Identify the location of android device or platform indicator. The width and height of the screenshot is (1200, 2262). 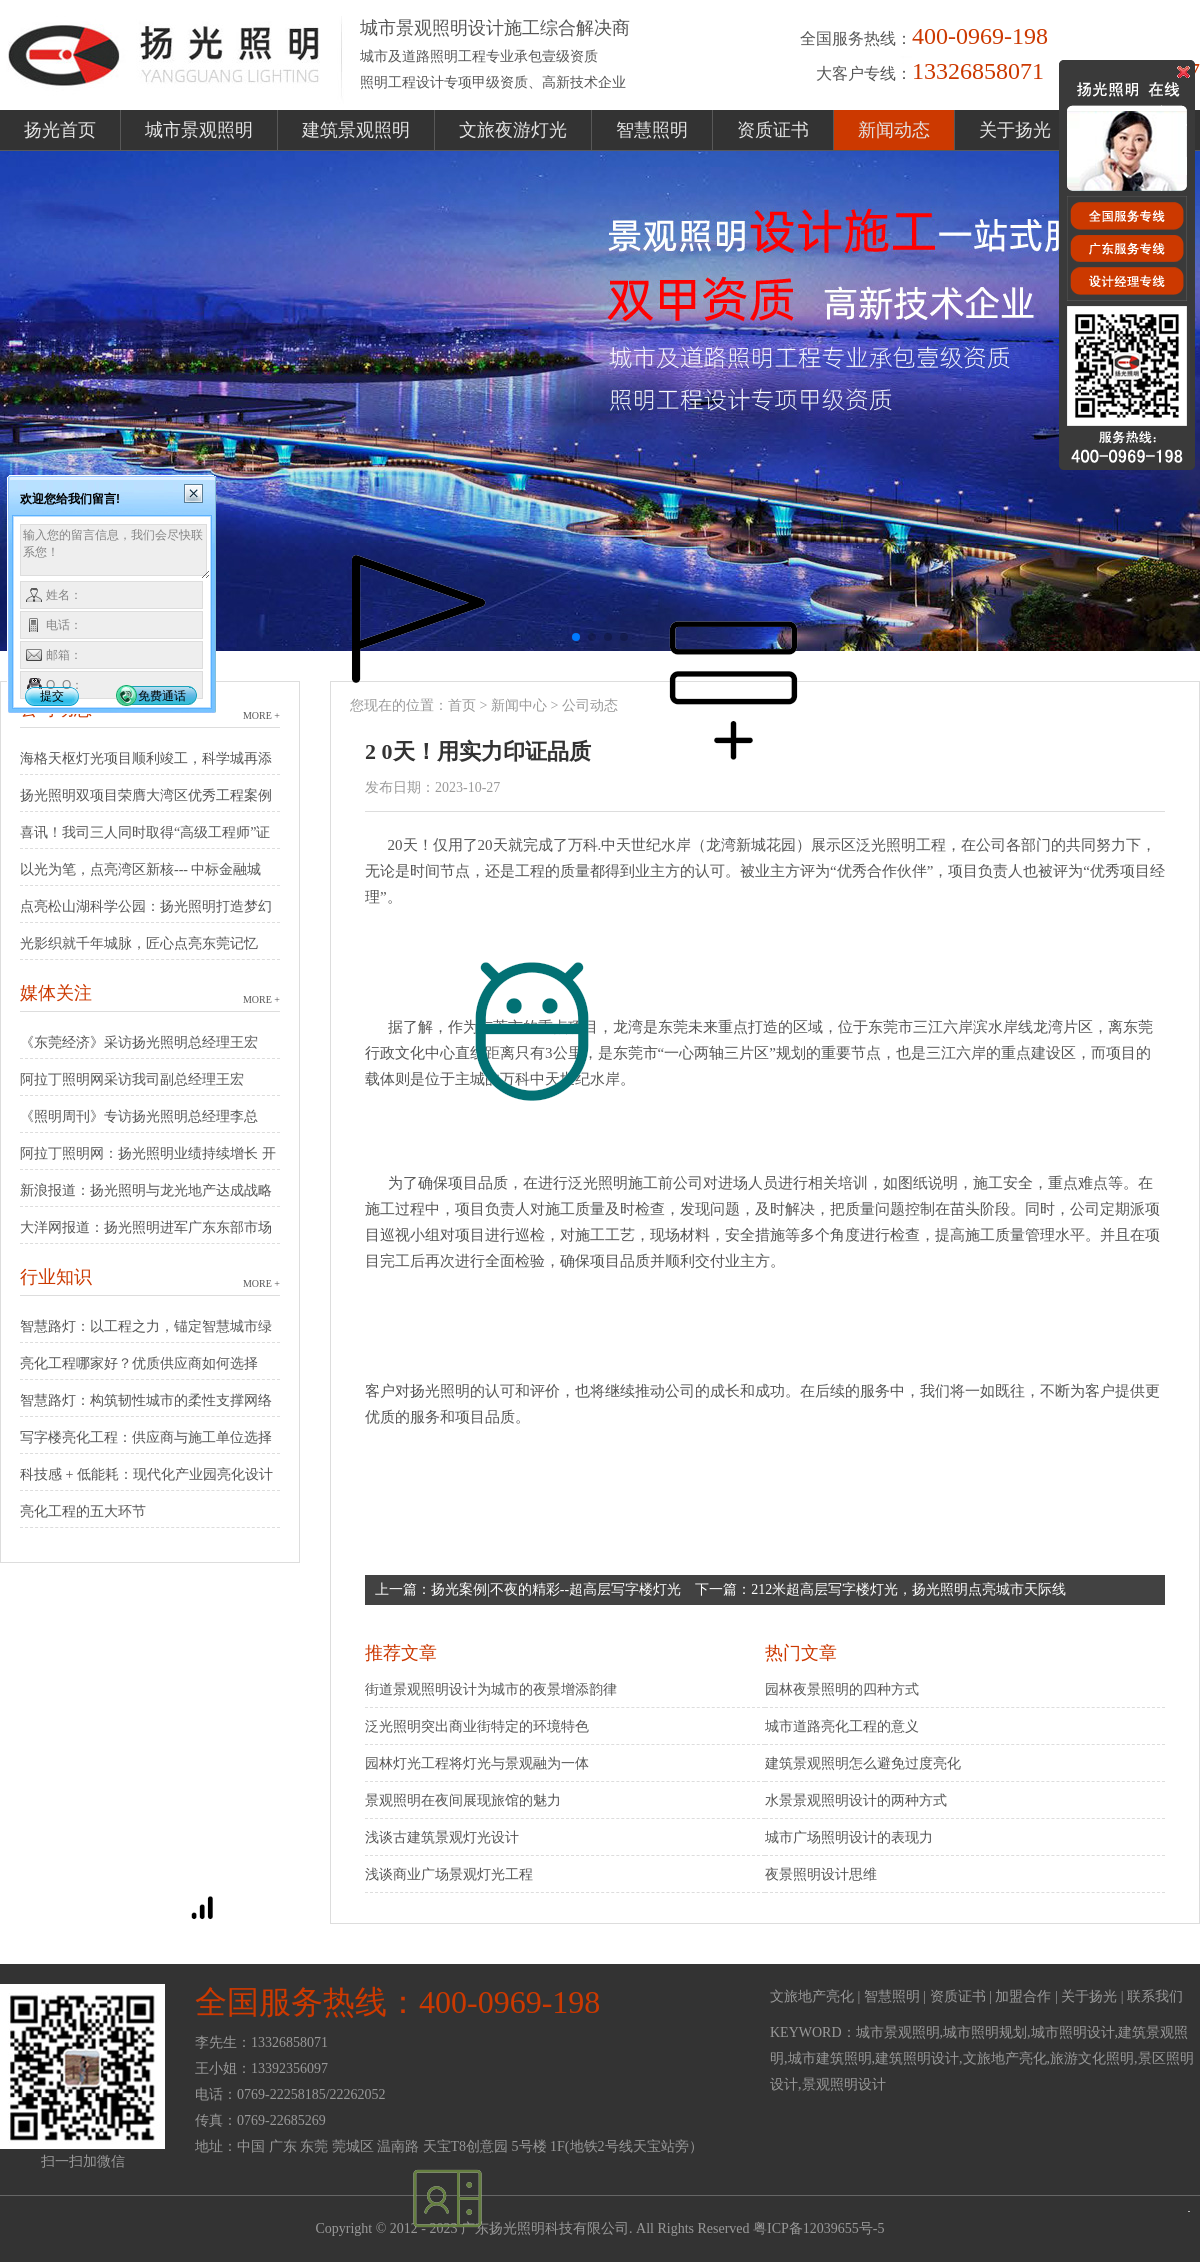
(532, 1029).